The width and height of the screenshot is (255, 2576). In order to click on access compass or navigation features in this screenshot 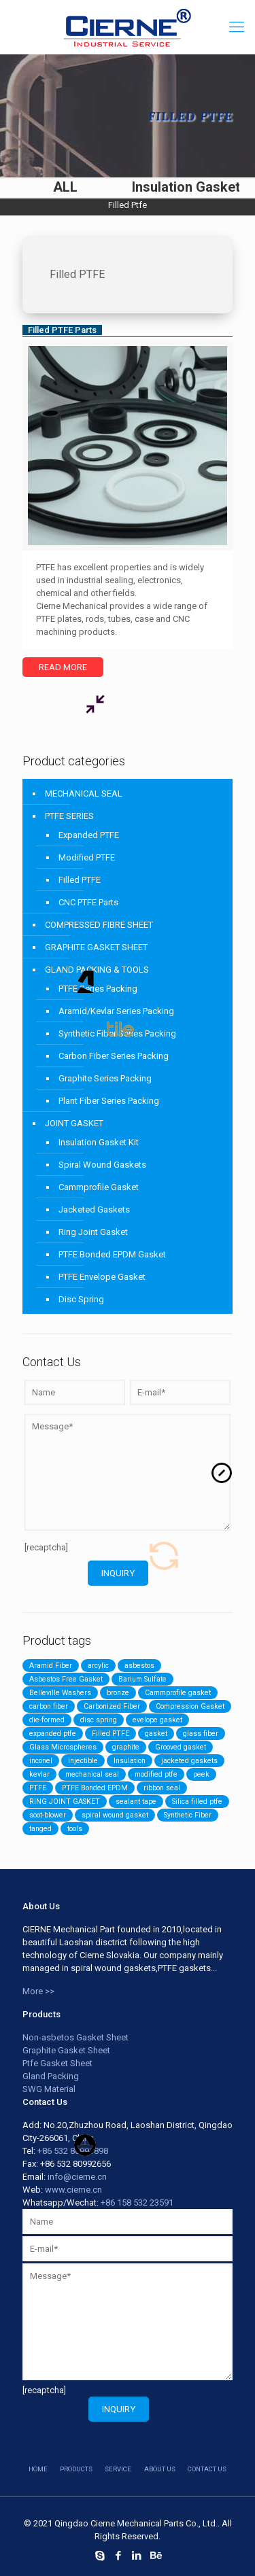, I will do `click(222, 1473)`.